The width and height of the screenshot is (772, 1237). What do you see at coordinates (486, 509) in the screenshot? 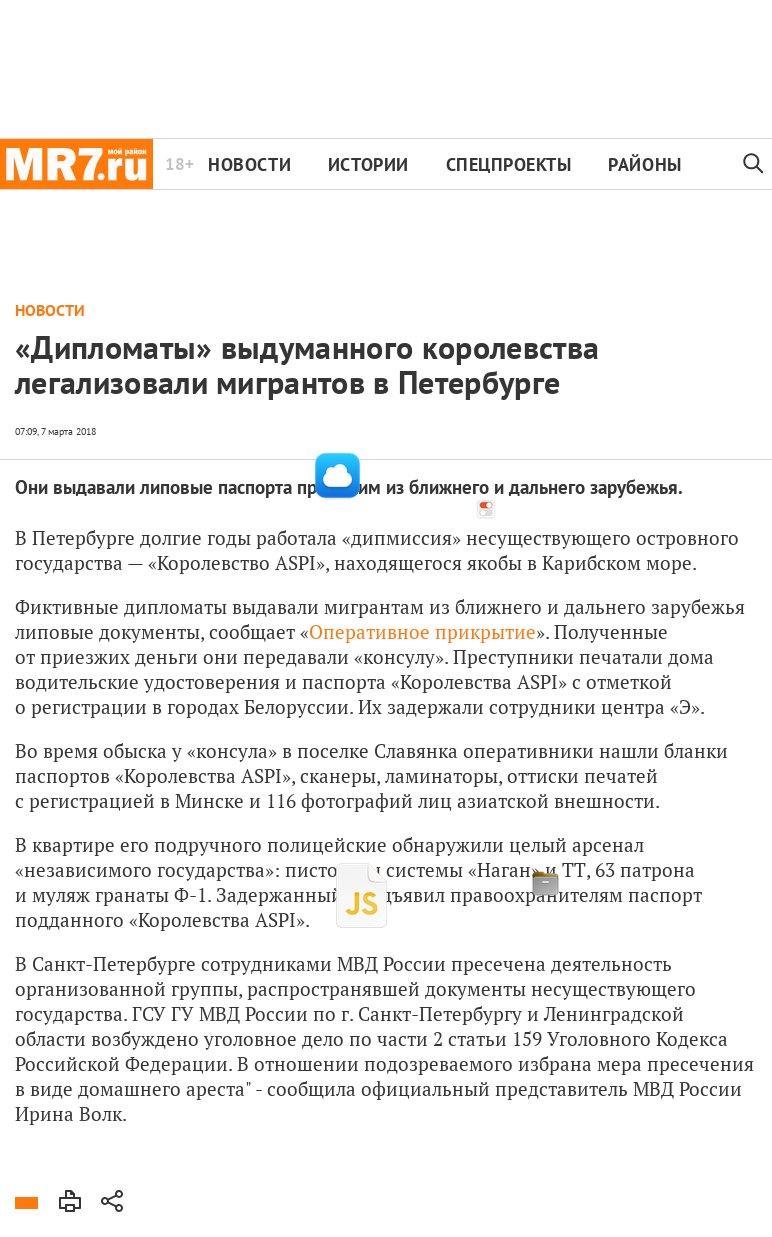
I see `open system tweaks or settings app` at bounding box center [486, 509].